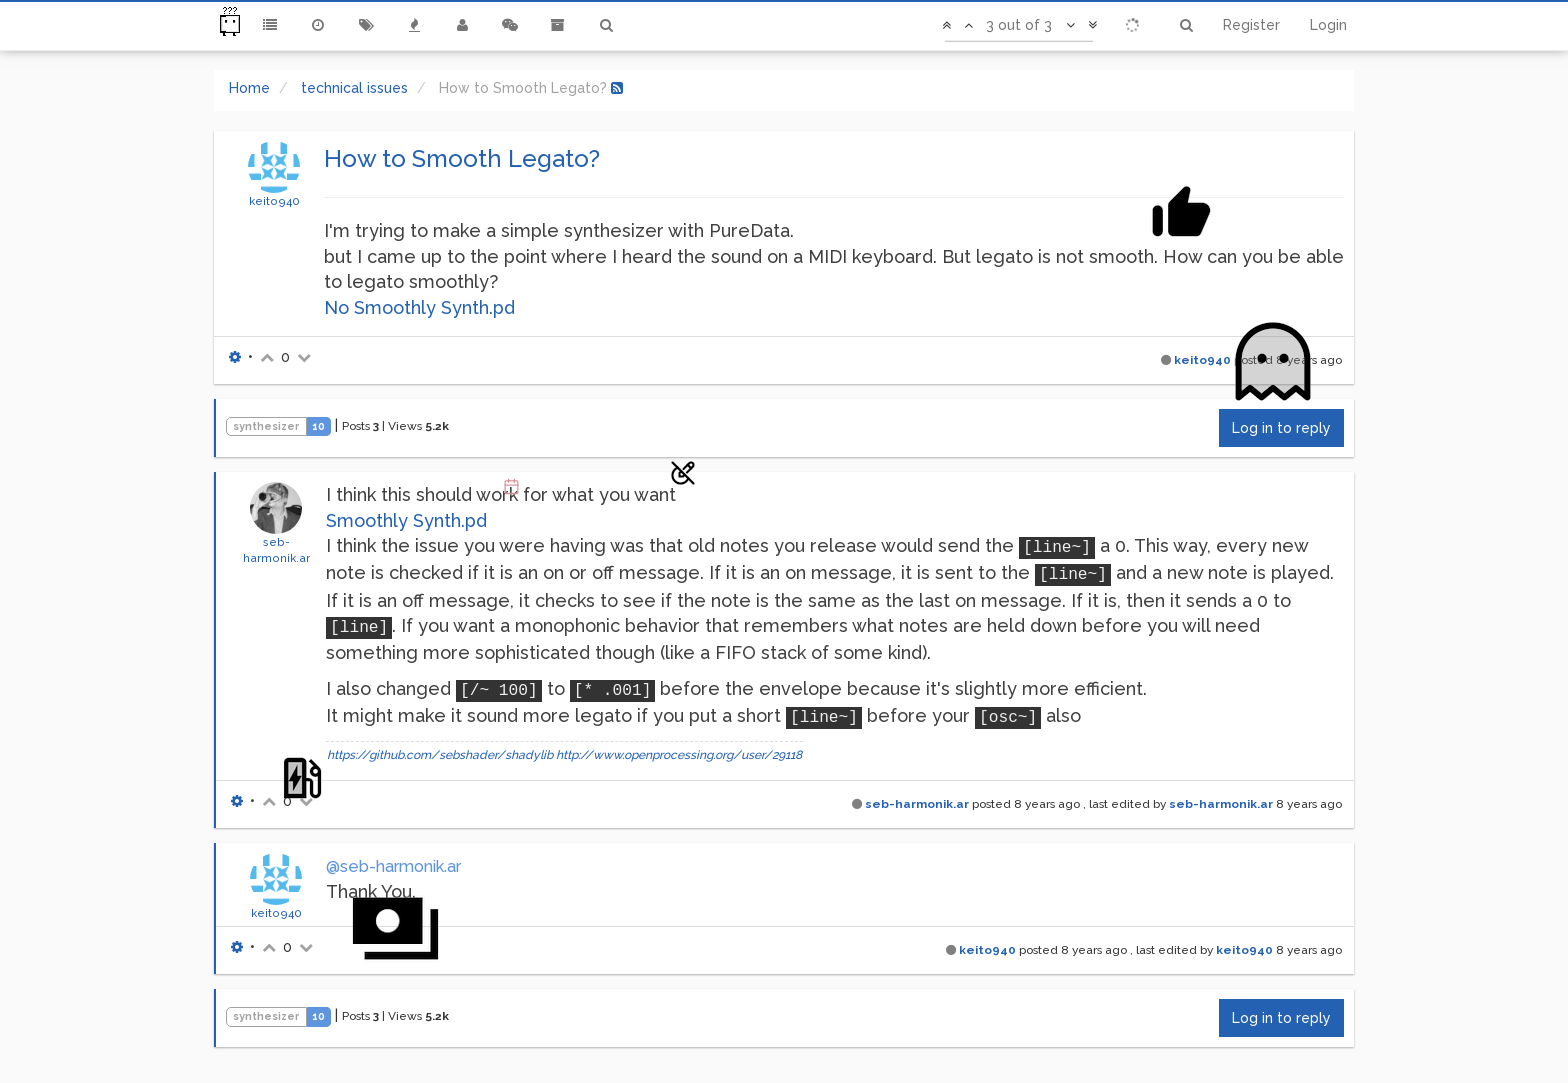  What do you see at coordinates (1273, 363) in the screenshot?
I see `toggle ghost mode or invisible status` at bounding box center [1273, 363].